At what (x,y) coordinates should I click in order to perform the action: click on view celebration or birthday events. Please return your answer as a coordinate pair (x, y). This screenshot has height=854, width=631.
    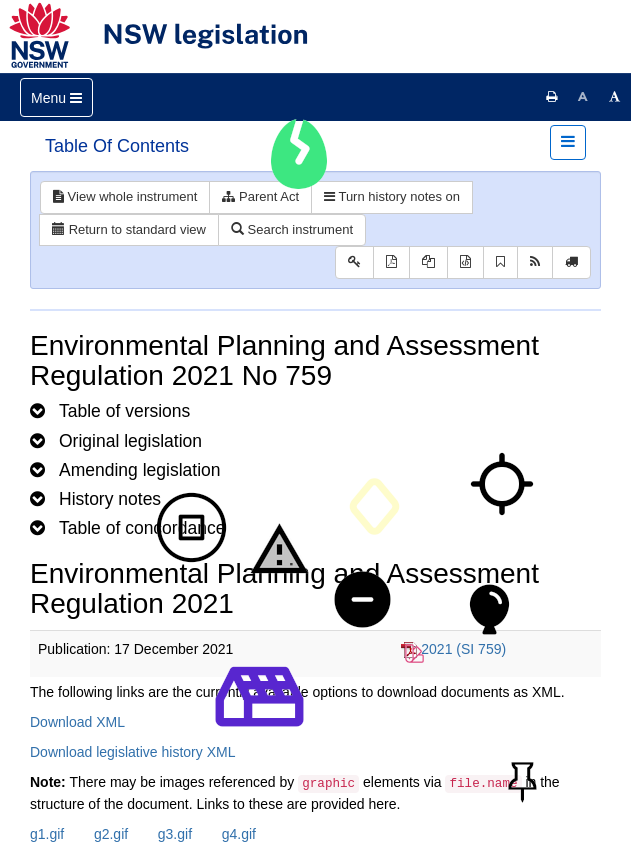
    Looking at the image, I should click on (489, 609).